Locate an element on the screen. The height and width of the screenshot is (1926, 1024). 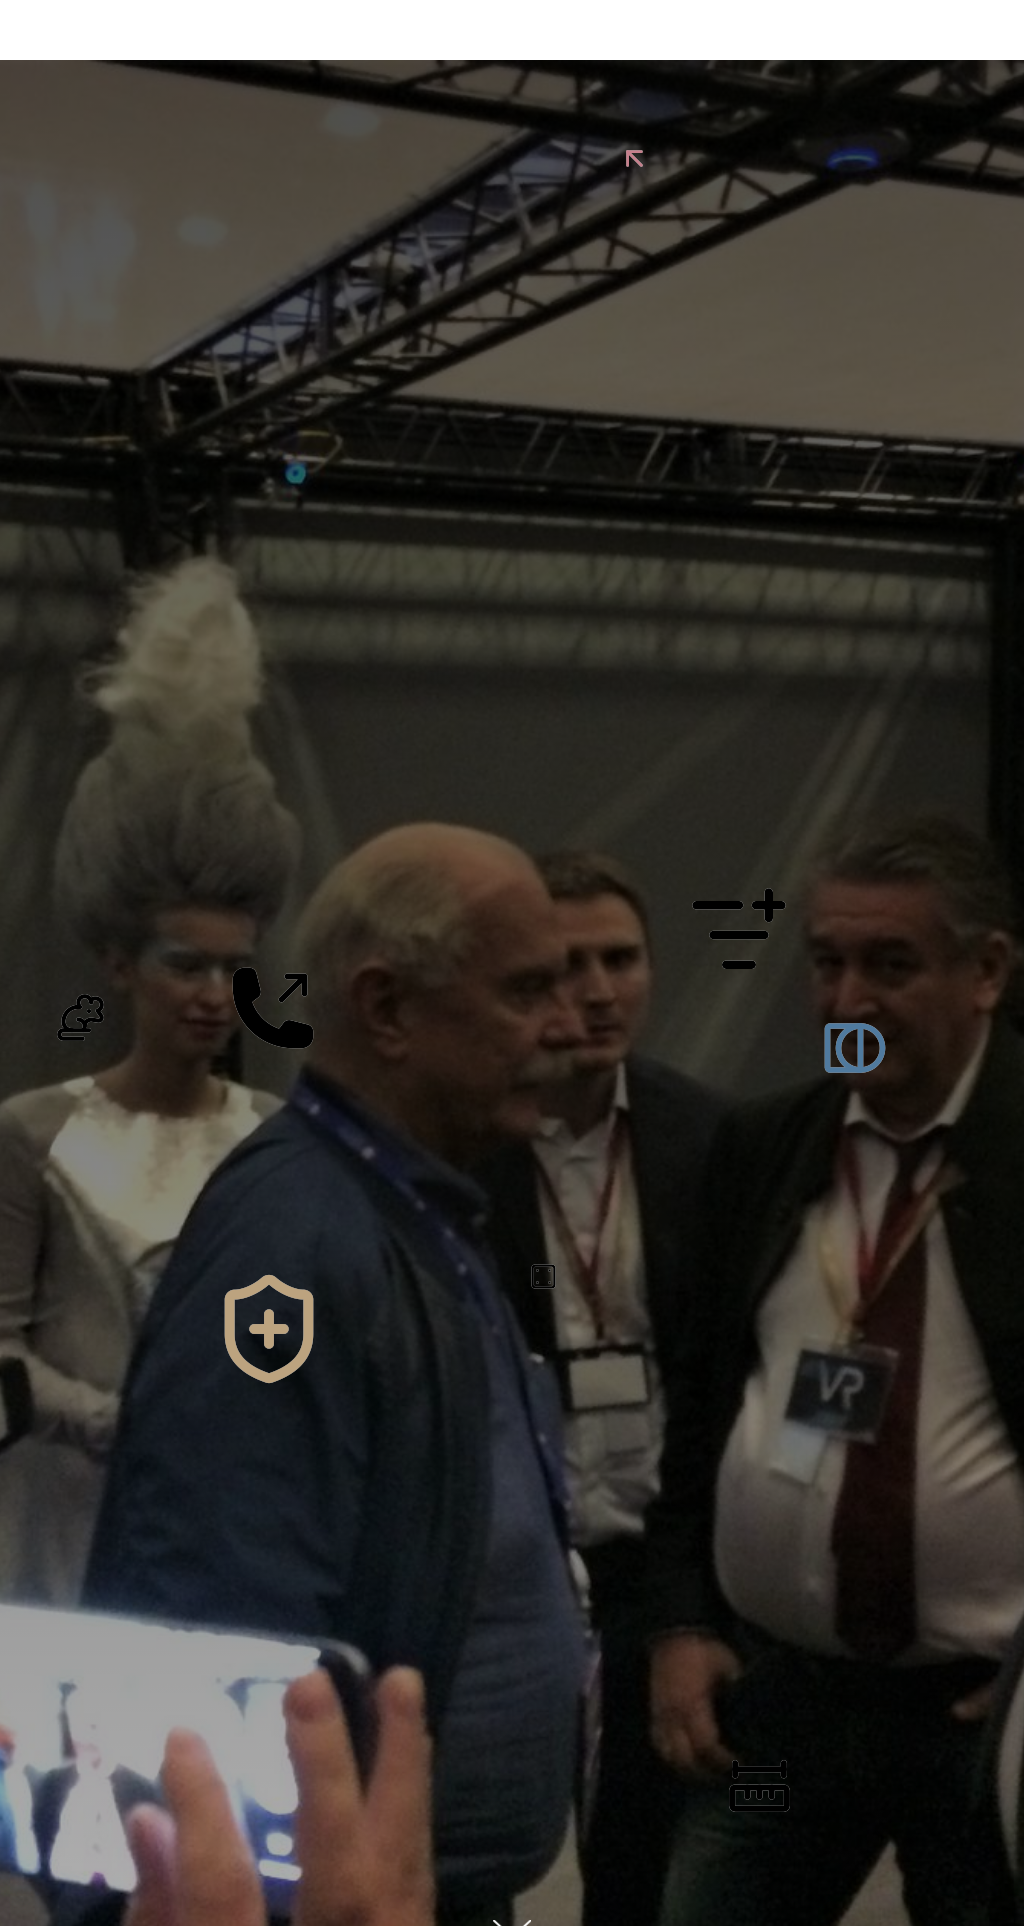
make an outgoing call is located at coordinates (273, 1008).